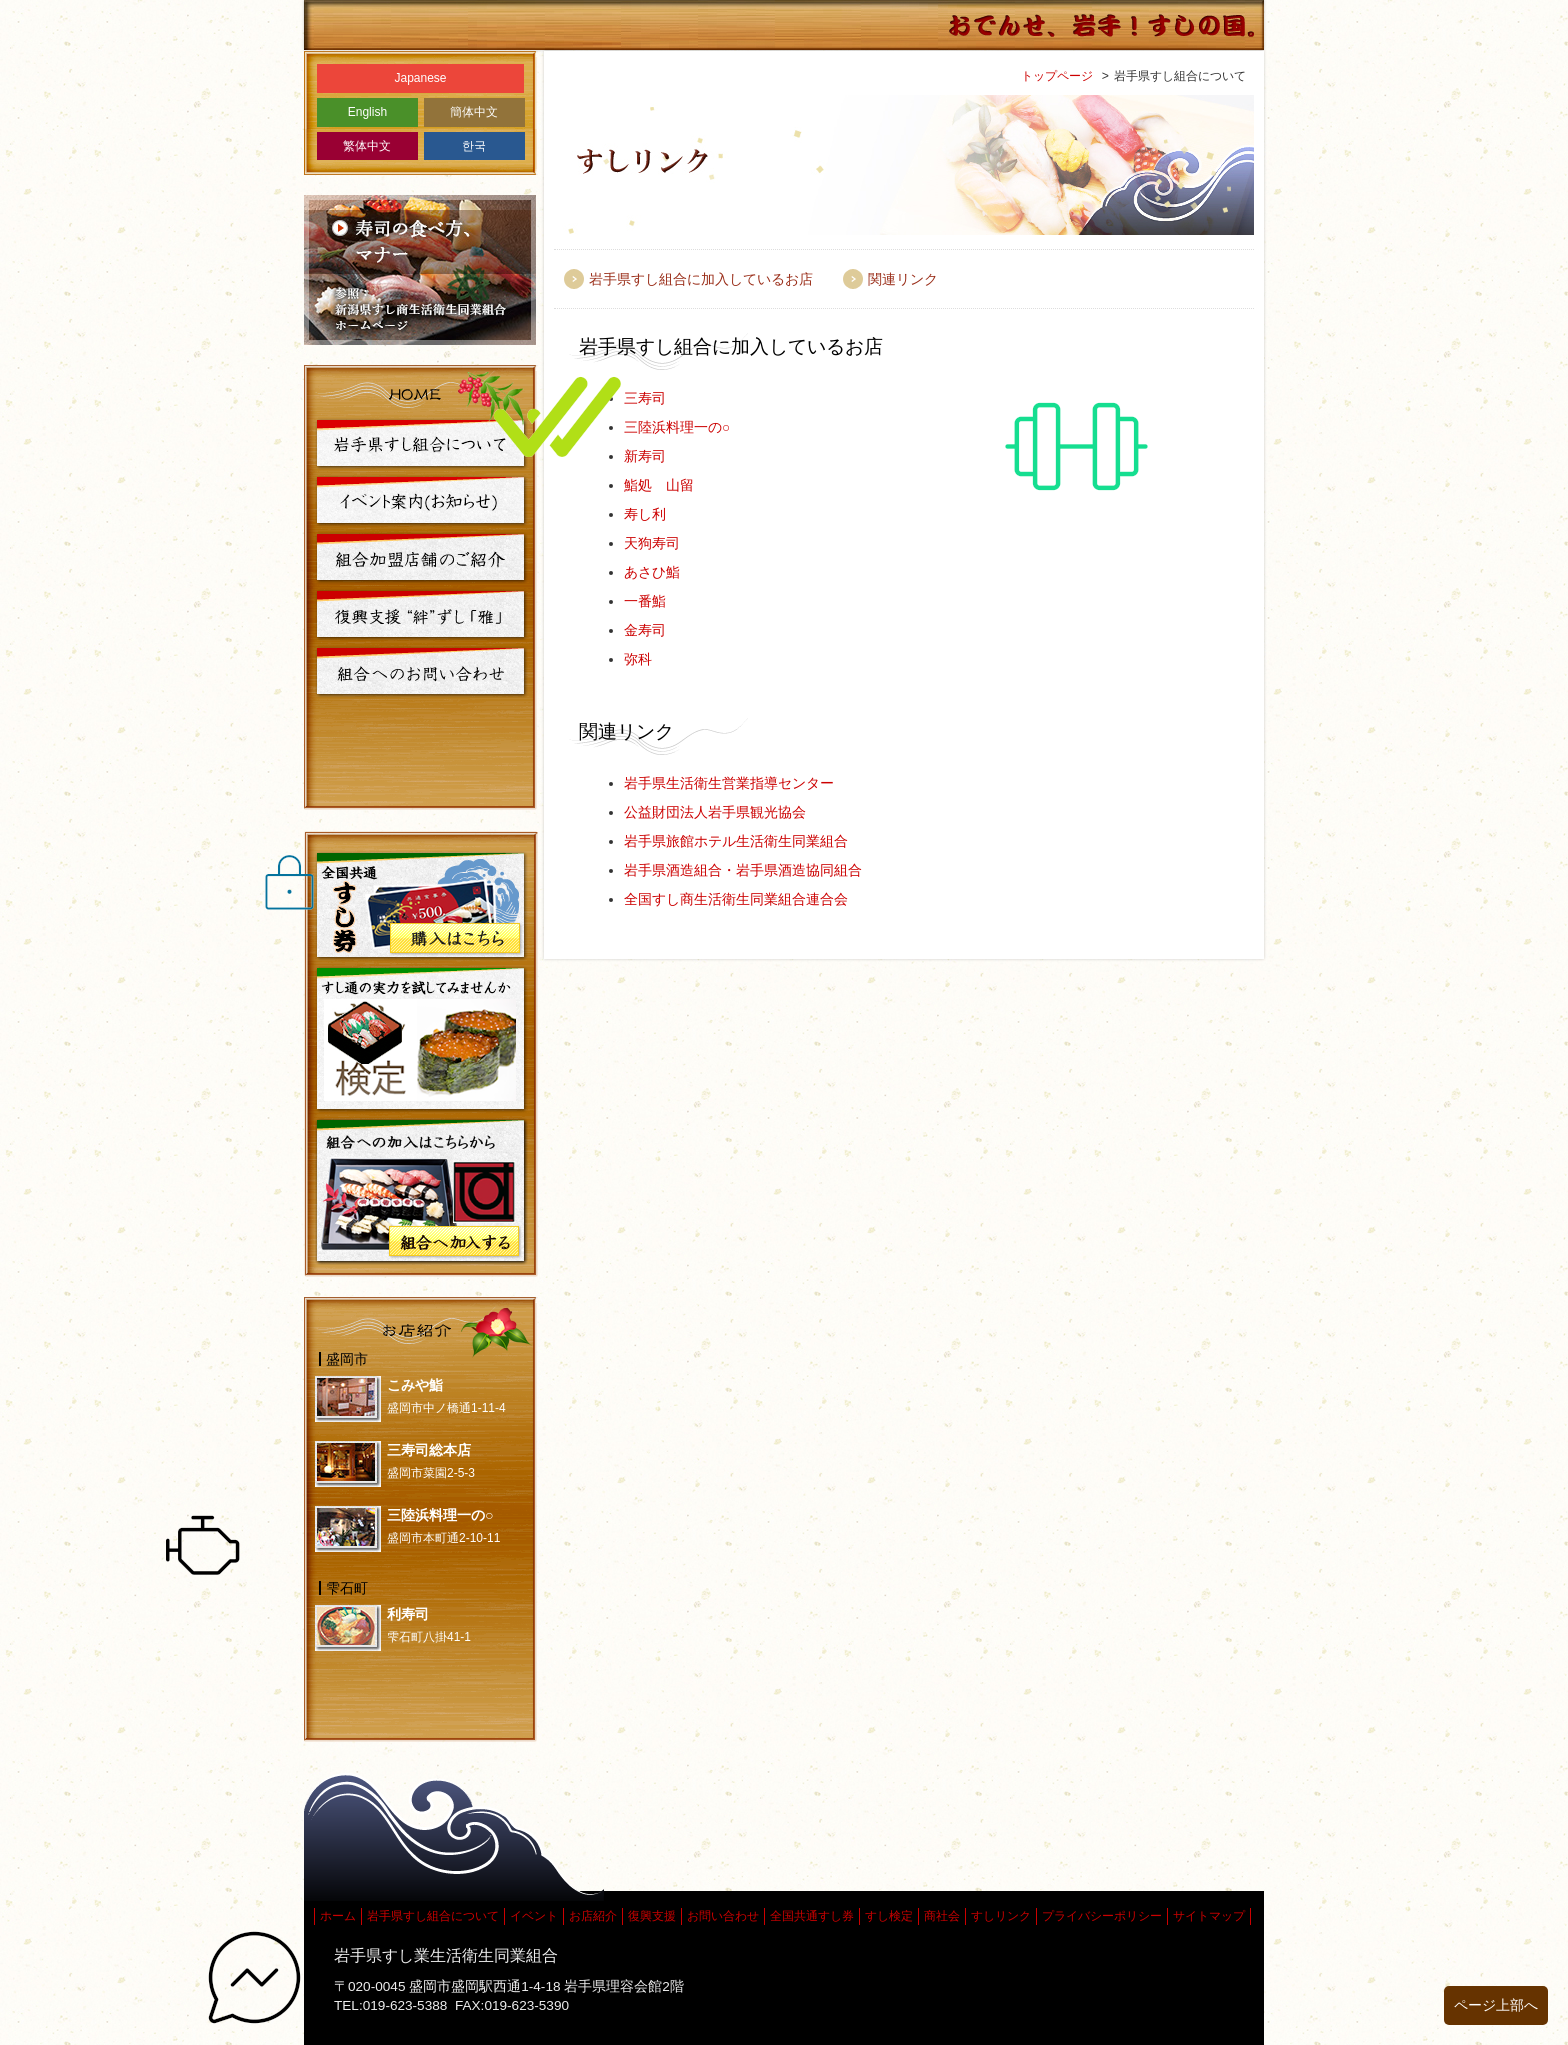 The width and height of the screenshot is (1568, 2045). What do you see at coordinates (201, 1546) in the screenshot?
I see `view engine or vehicle diagnostics` at bounding box center [201, 1546].